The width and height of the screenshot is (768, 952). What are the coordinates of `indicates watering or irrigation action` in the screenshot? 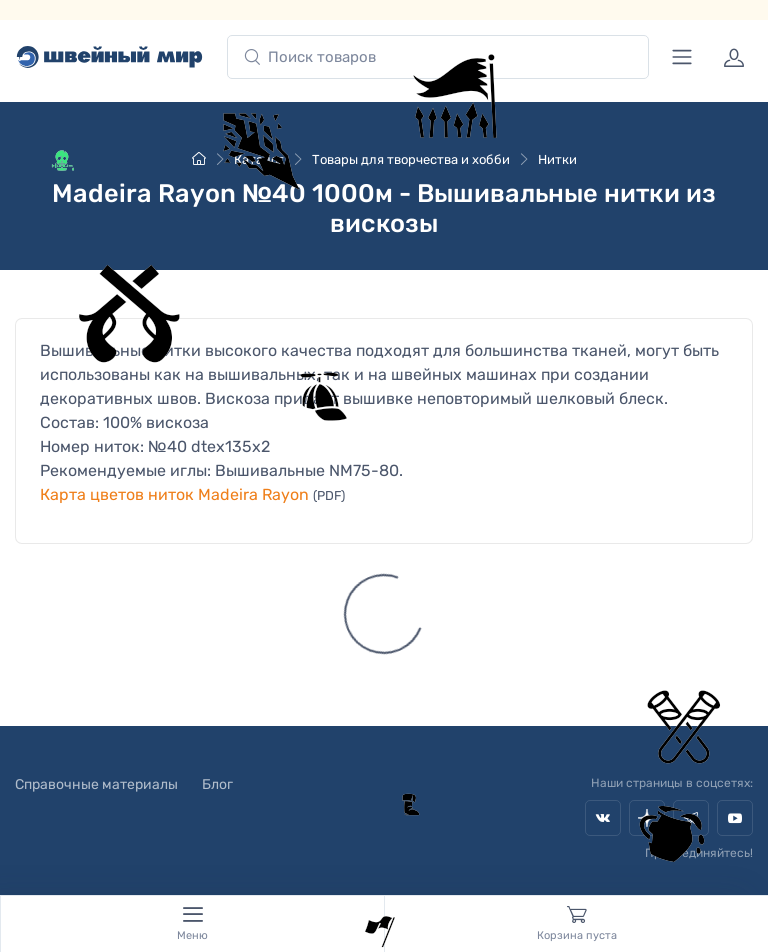 It's located at (672, 834).